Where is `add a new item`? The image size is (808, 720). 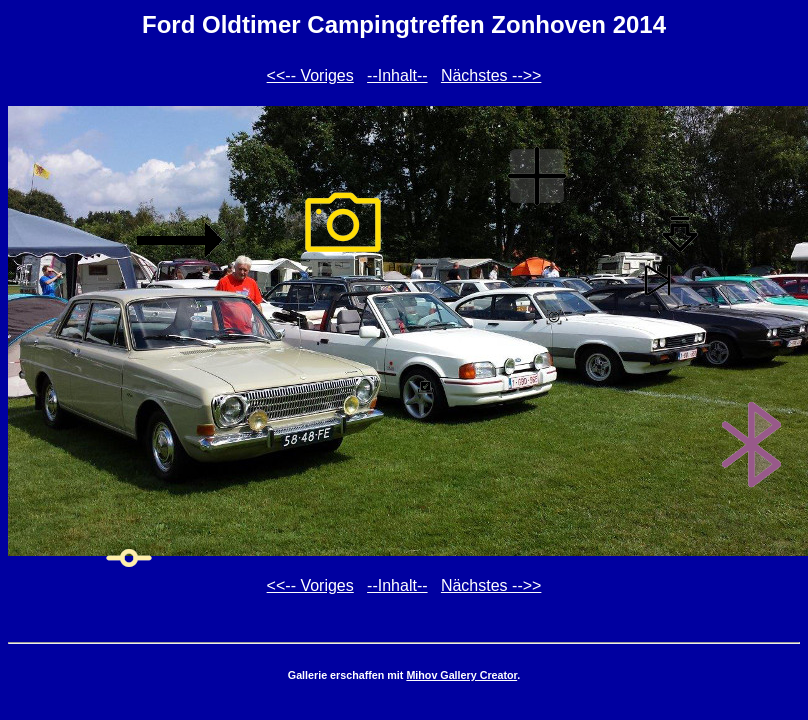
add a new item is located at coordinates (537, 176).